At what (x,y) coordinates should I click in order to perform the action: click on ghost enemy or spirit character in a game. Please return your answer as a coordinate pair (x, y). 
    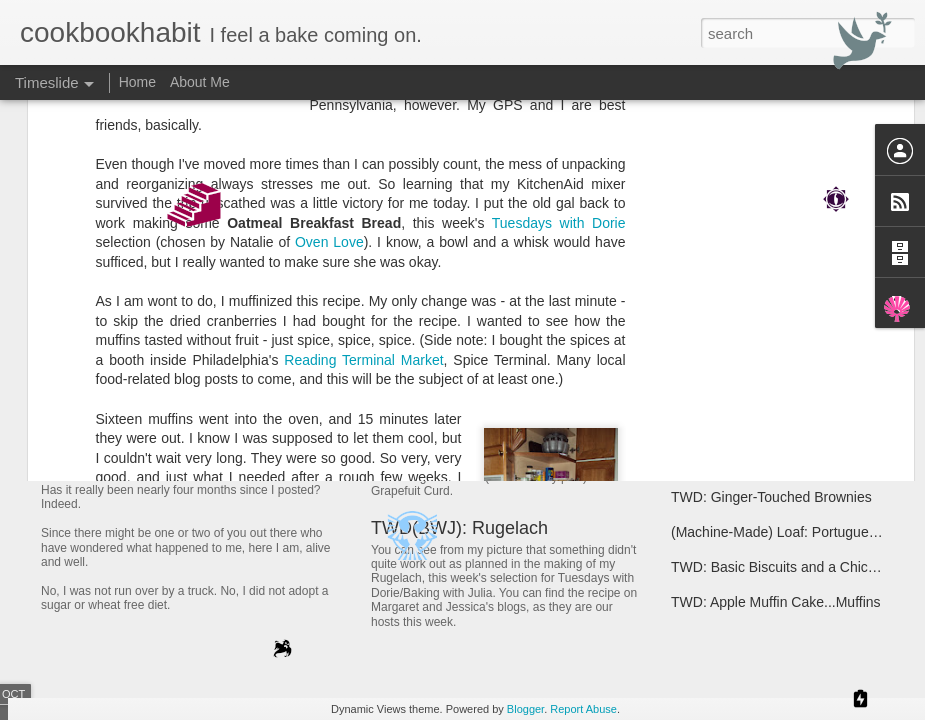
    Looking at the image, I should click on (282, 648).